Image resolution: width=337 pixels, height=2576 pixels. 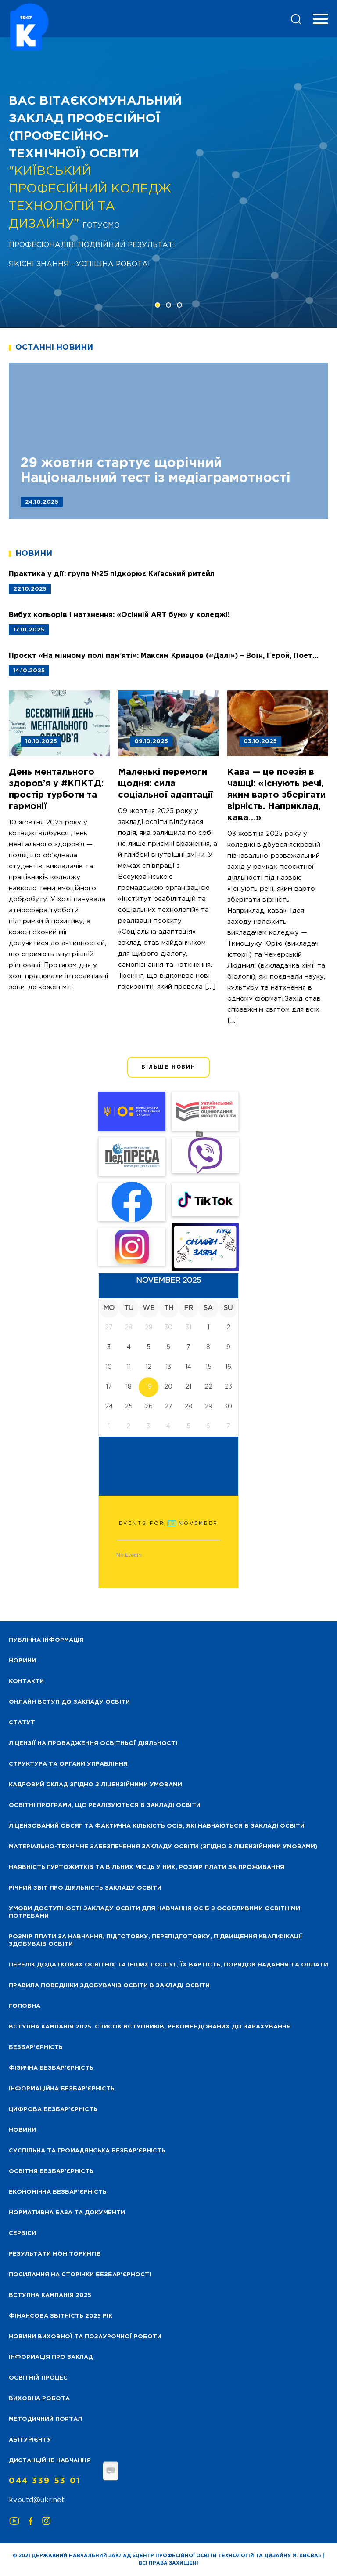 I want to click on a SAMI subtitle or caption file, so click(x=111, y=2471).